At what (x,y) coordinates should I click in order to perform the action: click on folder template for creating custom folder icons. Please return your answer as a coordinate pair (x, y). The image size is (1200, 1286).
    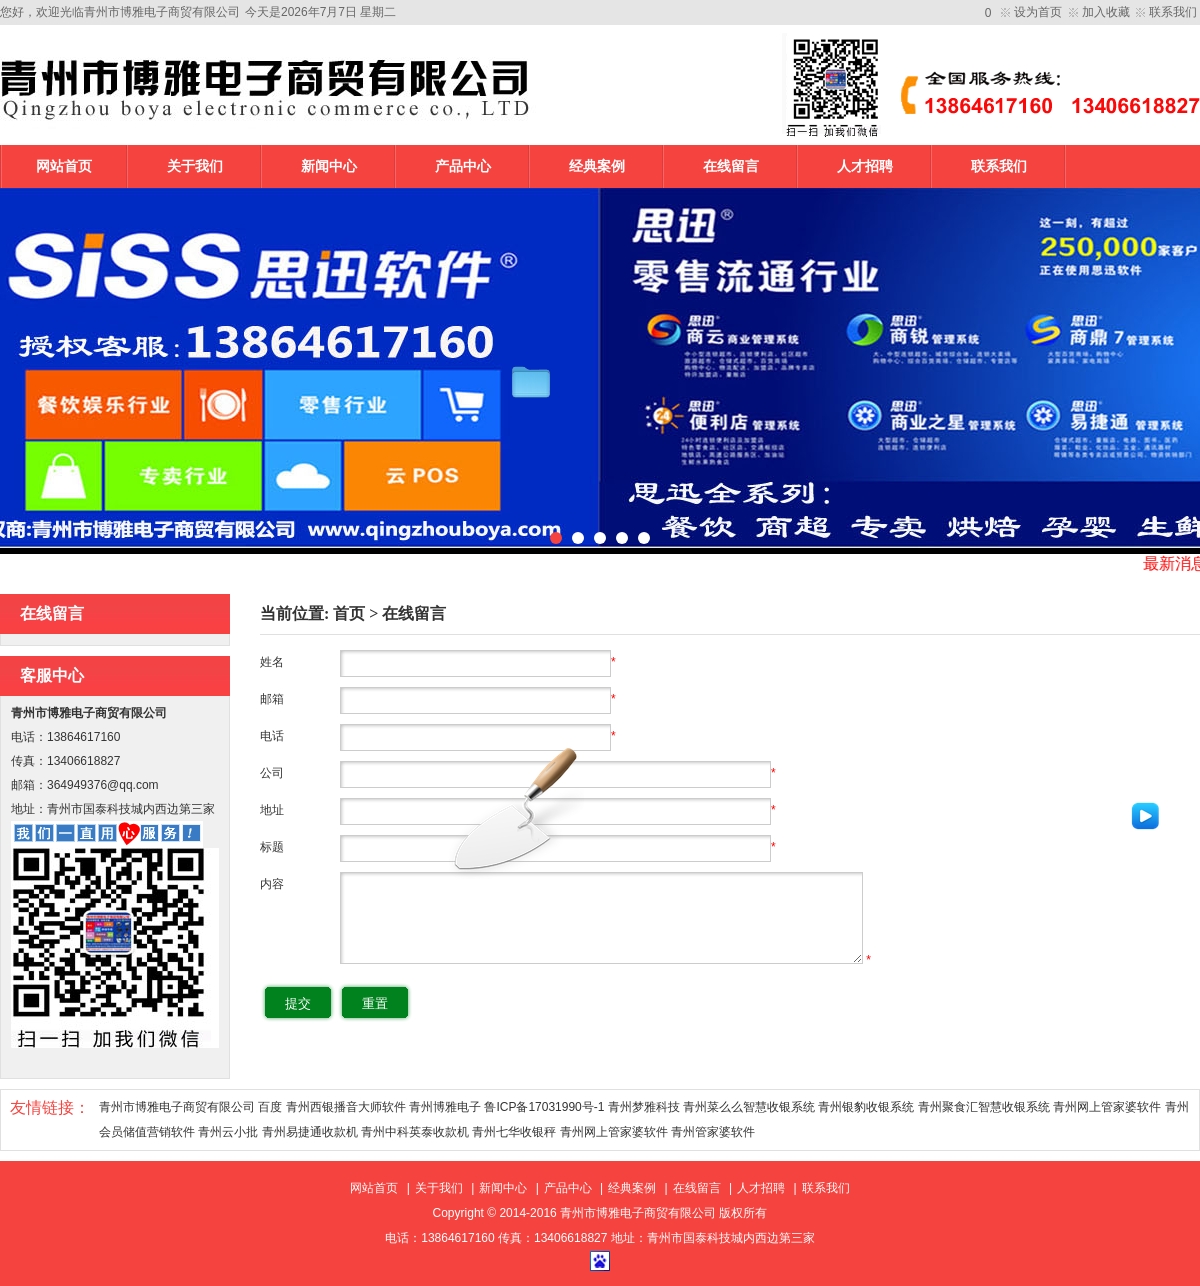
    Looking at the image, I should click on (531, 382).